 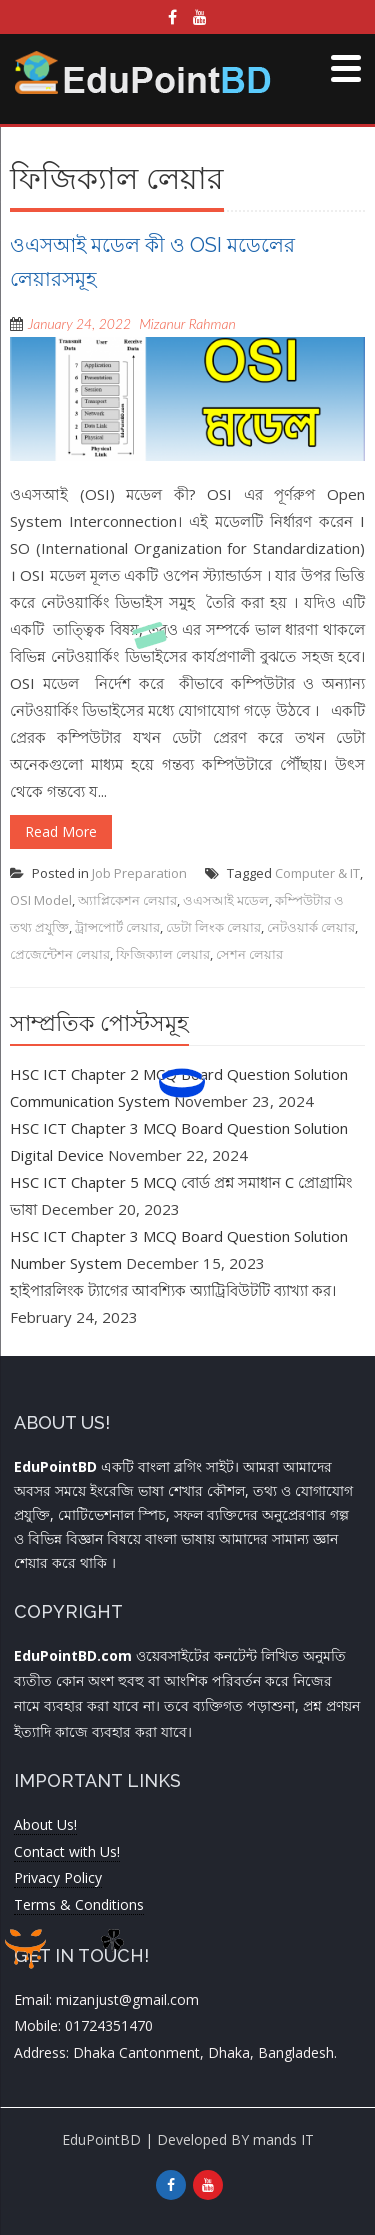 What do you see at coordinates (25, 1948) in the screenshot?
I see `indicates a delicious or tempting item` at bounding box center [25, 1948].